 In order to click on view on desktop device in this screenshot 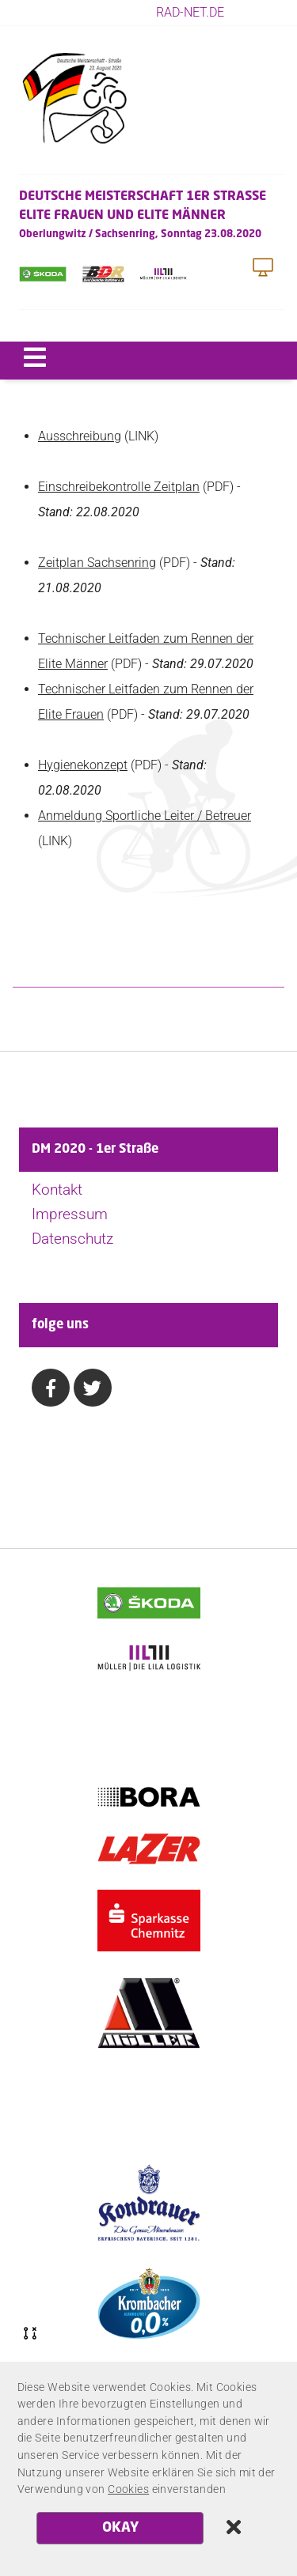, I will do `click(263, 267)`.